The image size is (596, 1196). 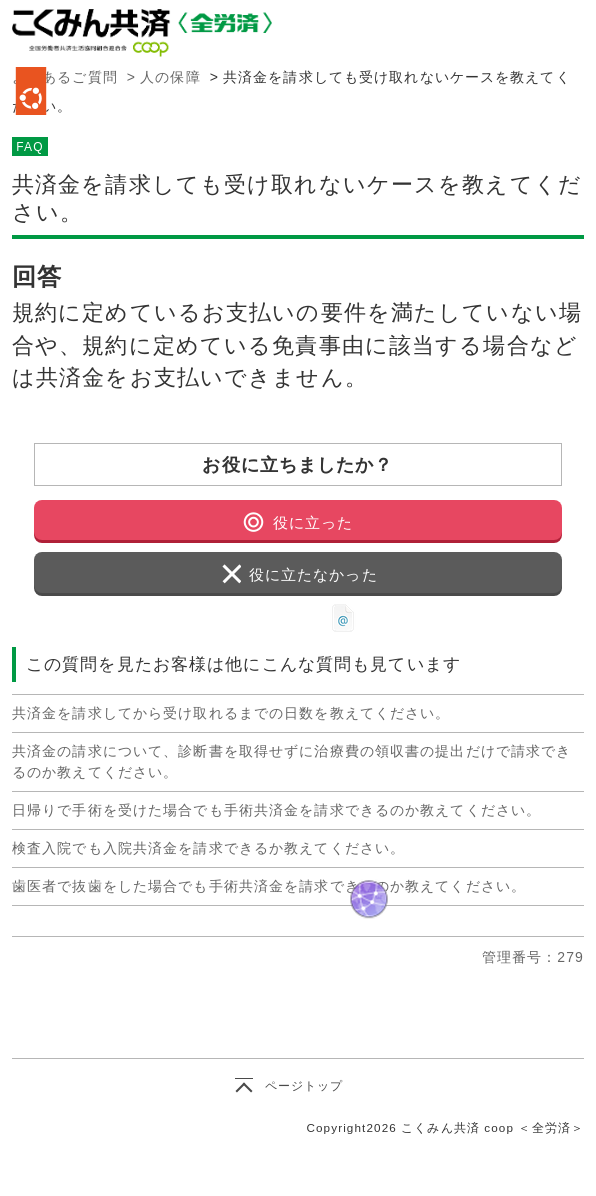 I want to click on access network settings and preferences, so click(x=369, y=899).